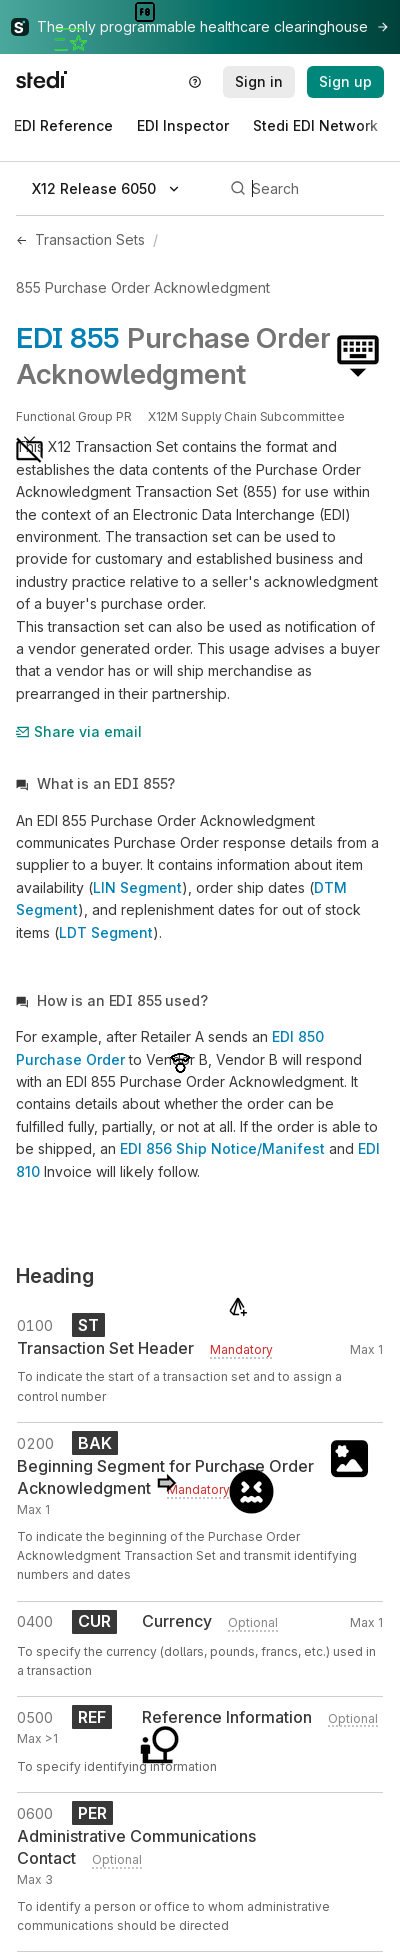 The image size is (400, 1953). I want to click on add a new 3D object or shape, so click(238, 1307).